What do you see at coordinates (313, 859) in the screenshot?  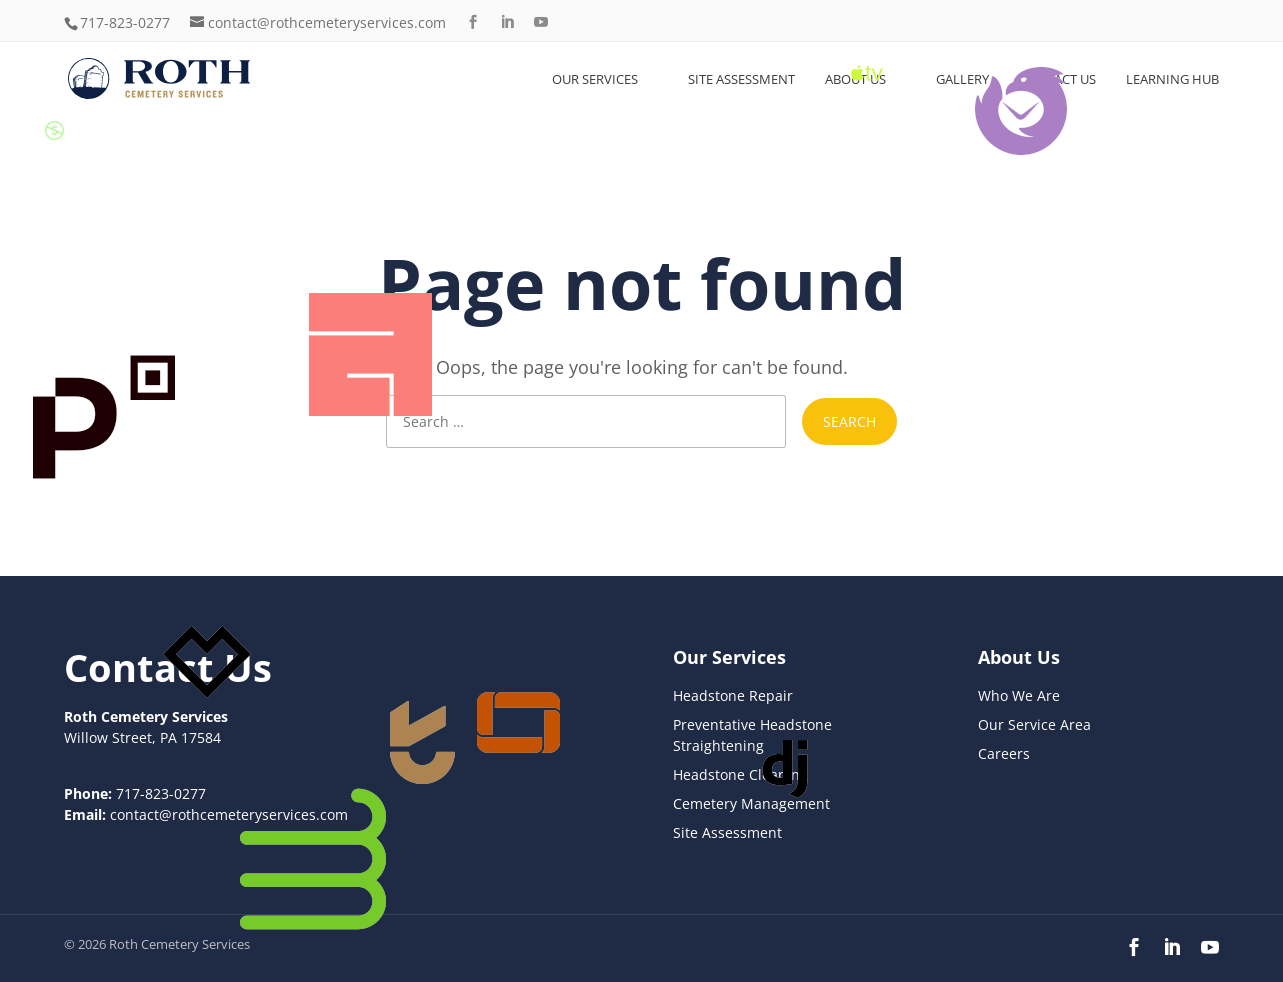 I see `link to Cirrus CI continuous integration service` at bounding box center [313, 859].